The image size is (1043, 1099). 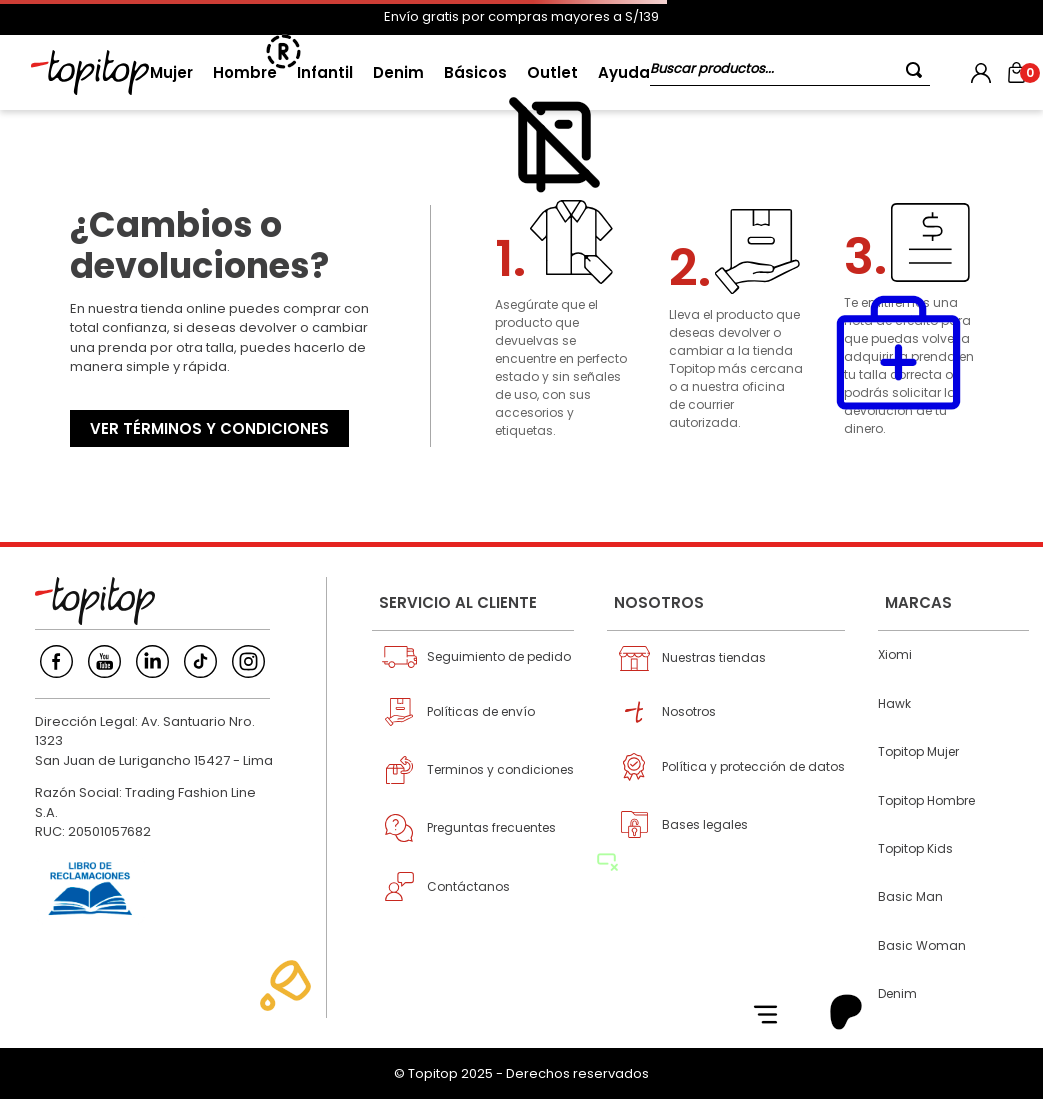 I want to click on open navigation menu, so click(x=765, y=1014).